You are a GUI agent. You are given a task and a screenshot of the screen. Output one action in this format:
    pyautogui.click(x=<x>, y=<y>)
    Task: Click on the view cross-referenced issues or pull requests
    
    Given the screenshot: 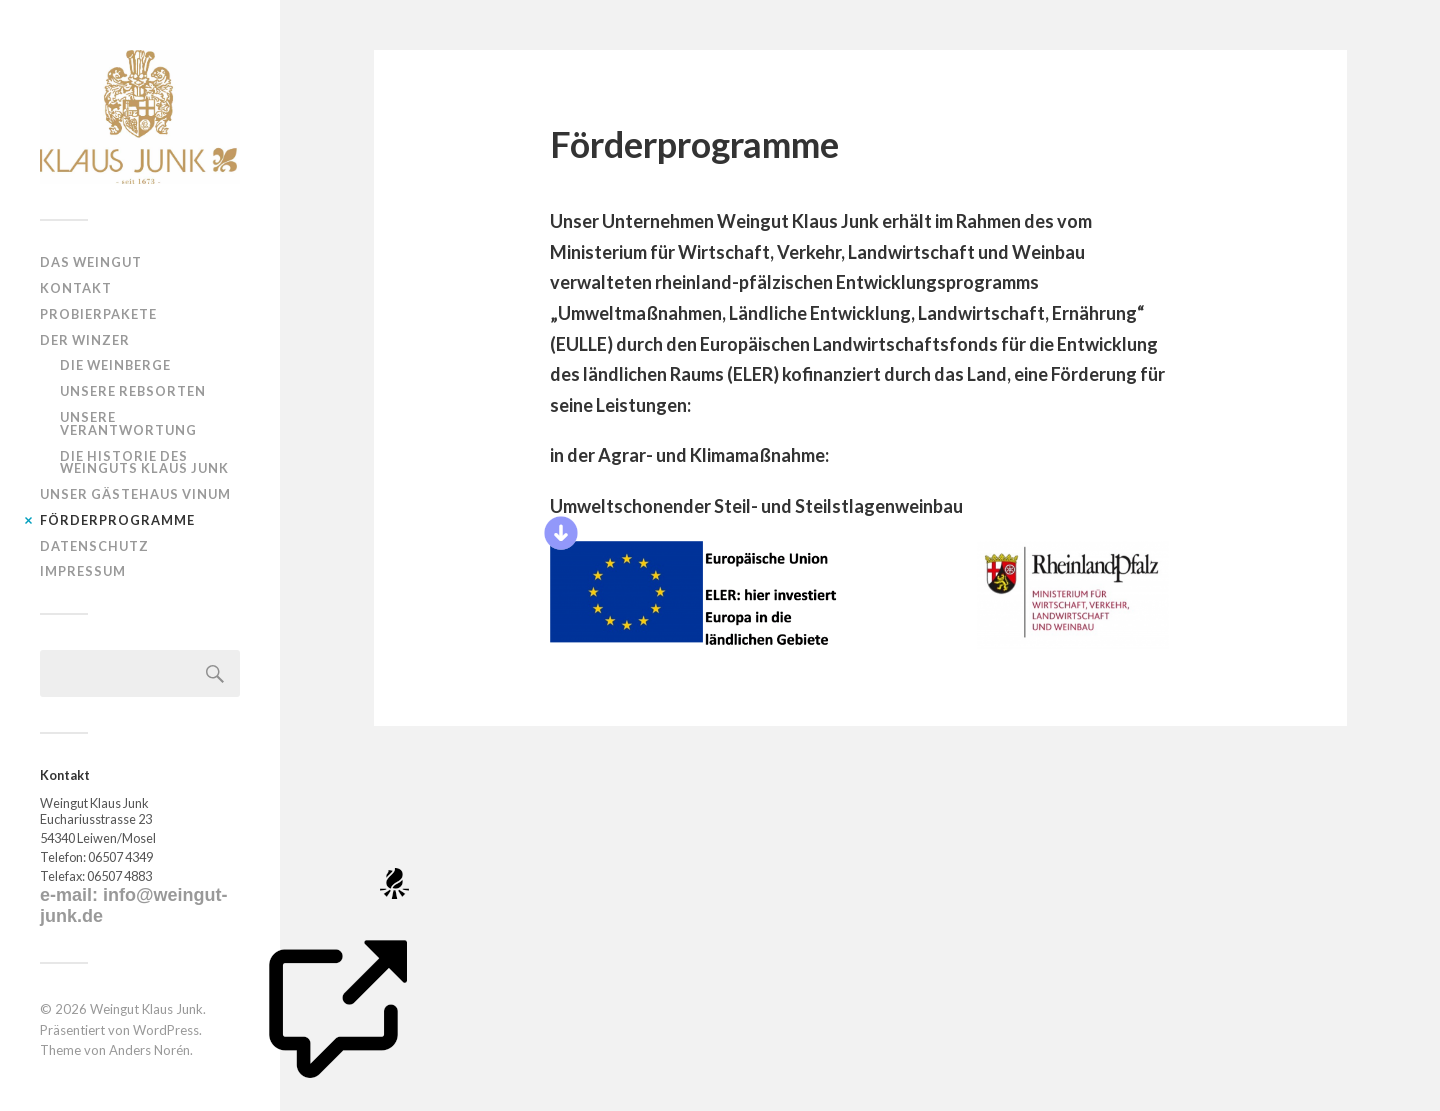 What is the action you would take?
    pyautogui.click(x=333, y=1004)
    